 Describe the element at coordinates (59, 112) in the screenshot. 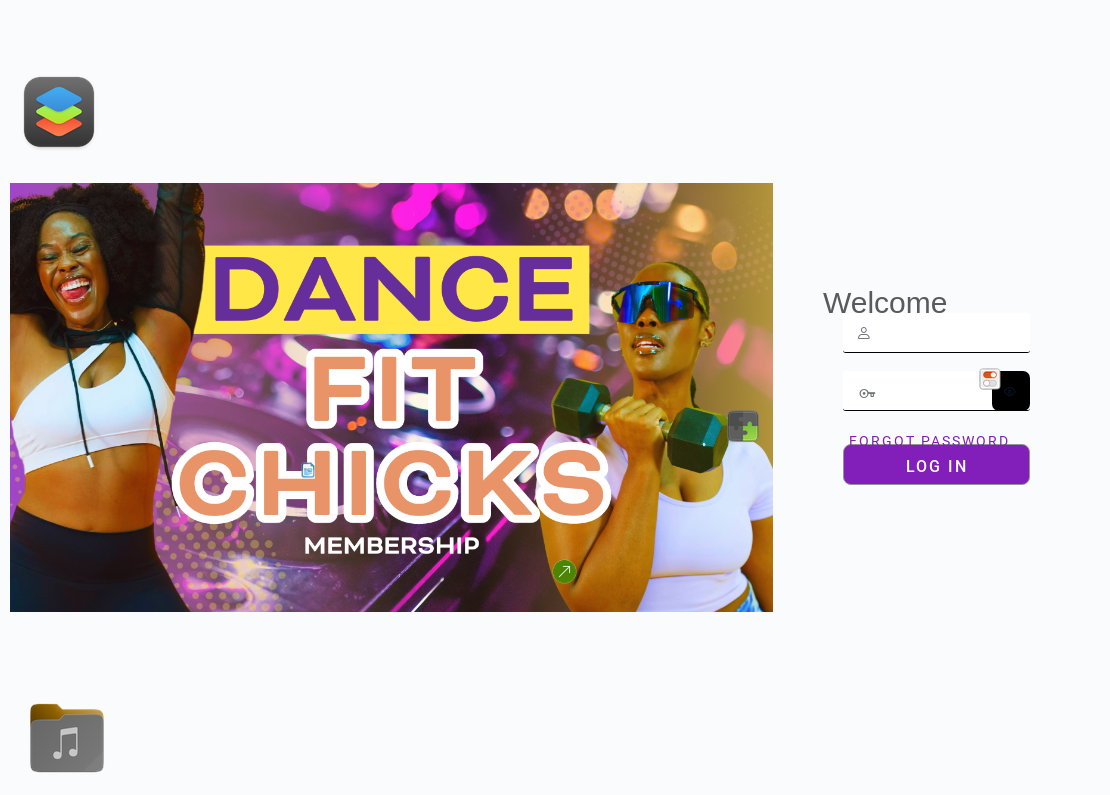

I see `open the ASC app` at that location.